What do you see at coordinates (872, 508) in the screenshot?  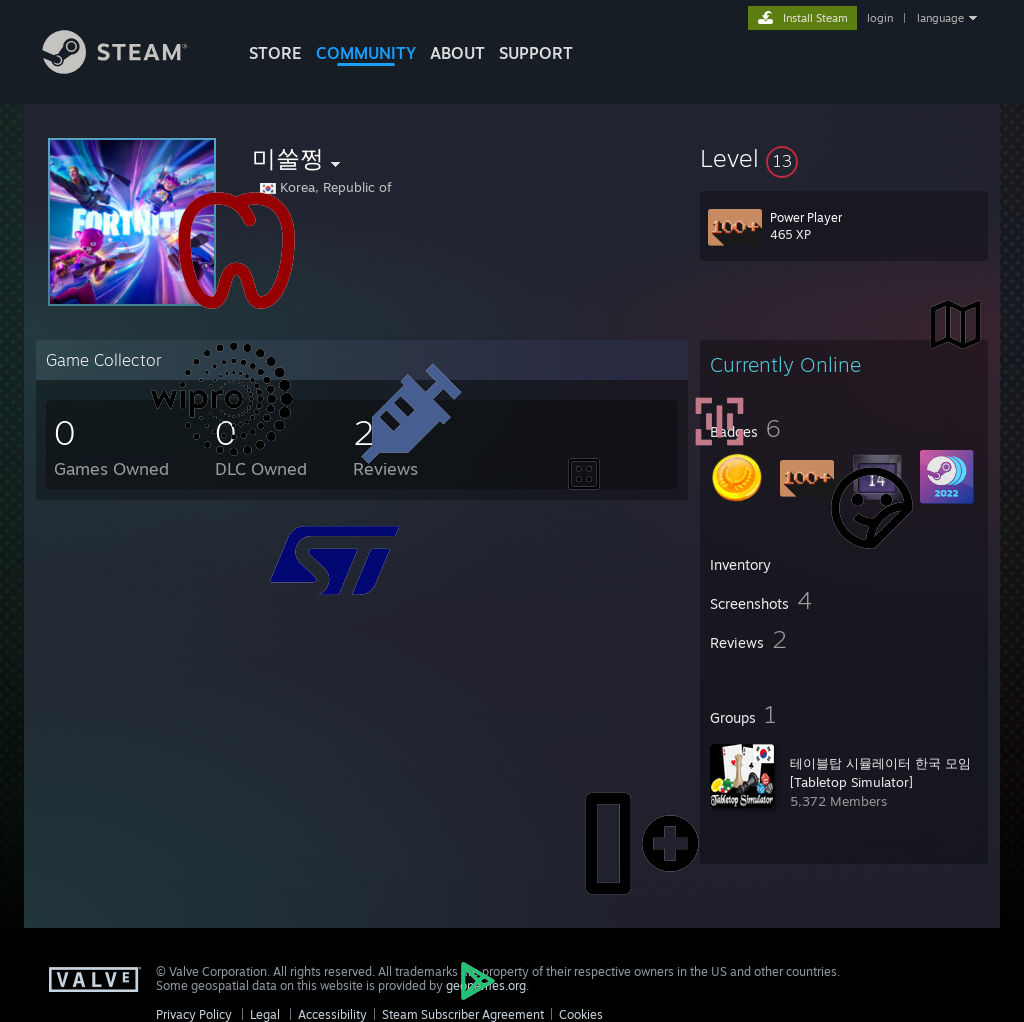 I see `add a sticker to your message` at bounding box center [872, 508].